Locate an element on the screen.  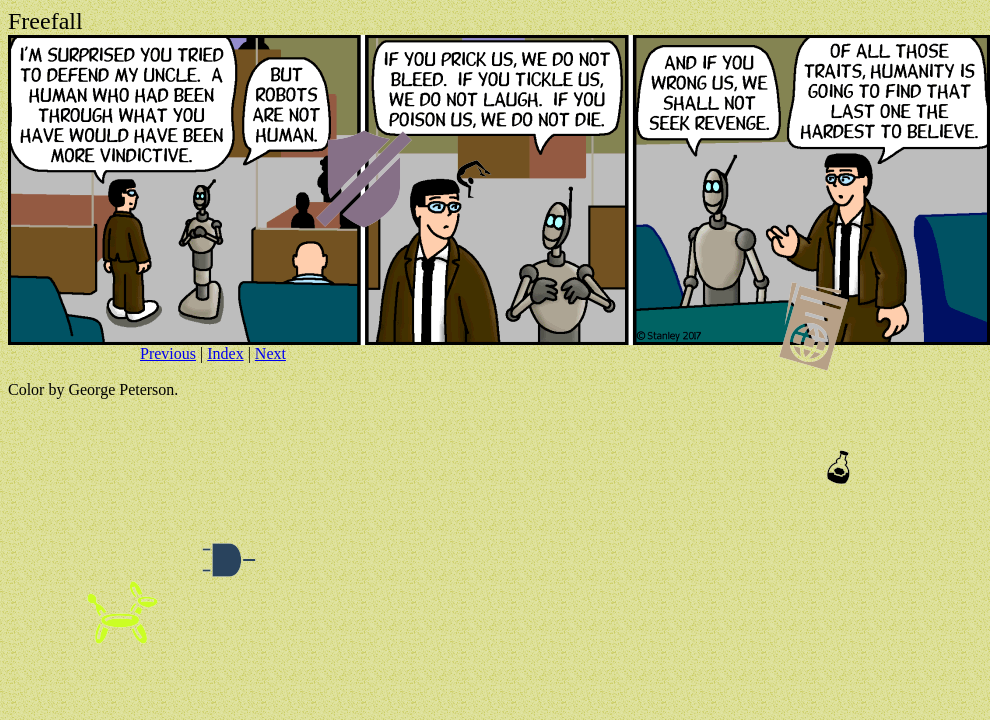
select a potion or consumable item is located at coordinates (840, 467).